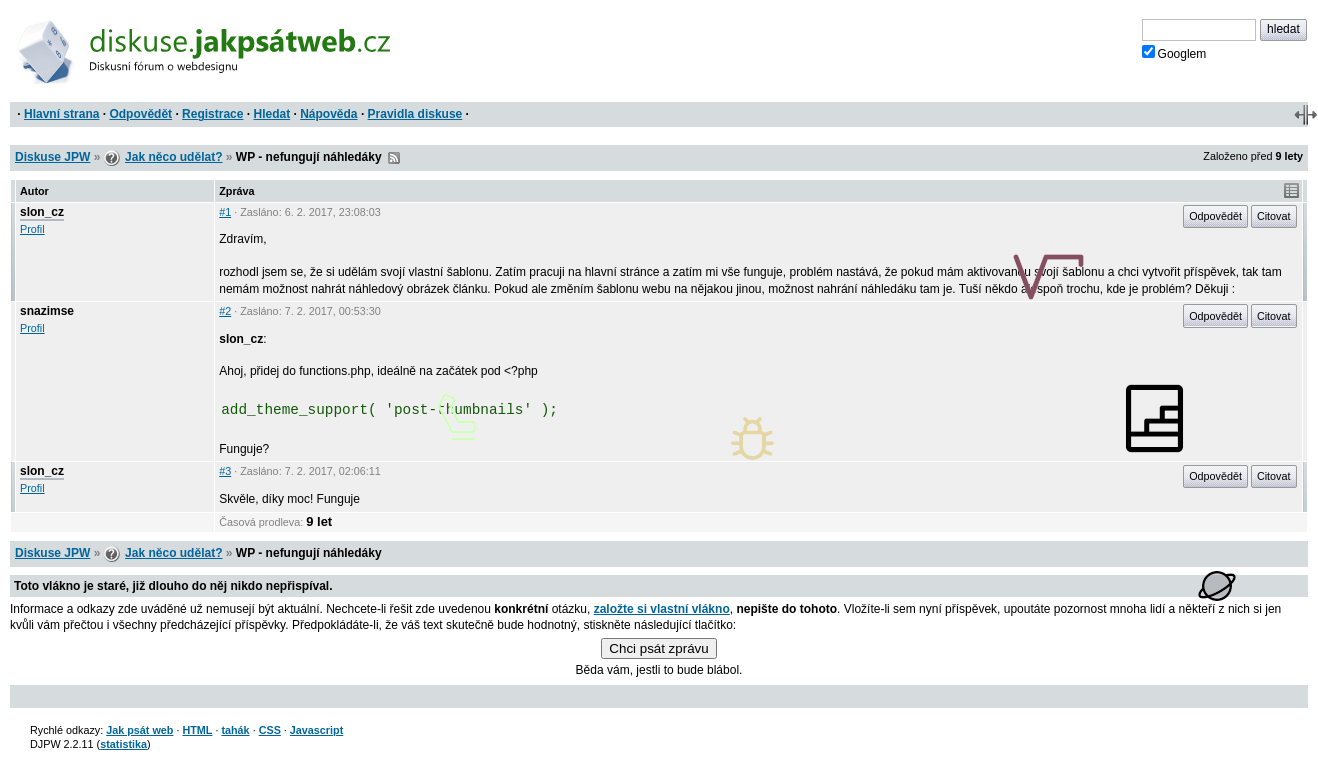 This screenshot has width=1318, height=769. Describe the element at coordinates (1217, 586) in the screenshot. I see `explore global or worldwide content` at that location.